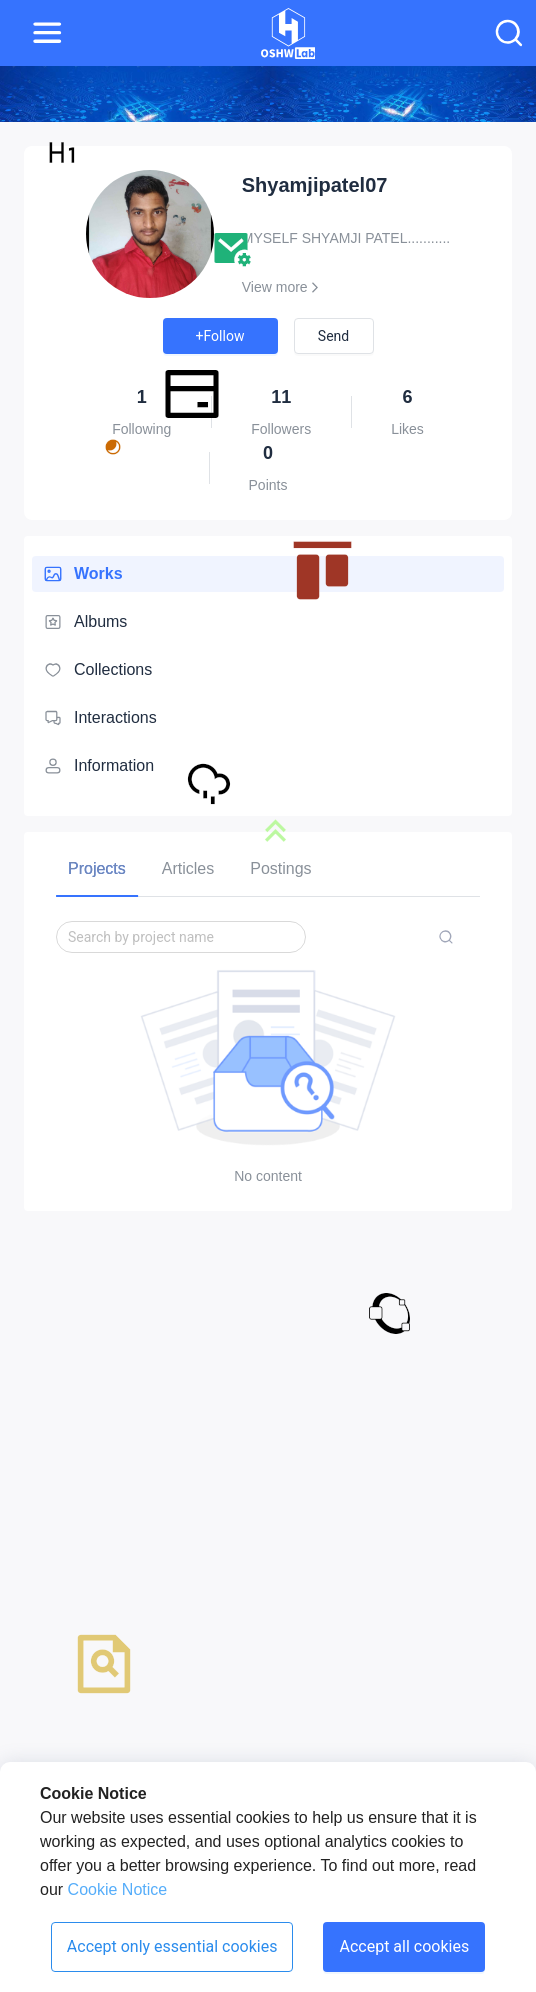 This screenshot has height=1992, width=536. Describe the element at coordinates (192, 394) in the screenshot. I see `manage payment methods` at that location.